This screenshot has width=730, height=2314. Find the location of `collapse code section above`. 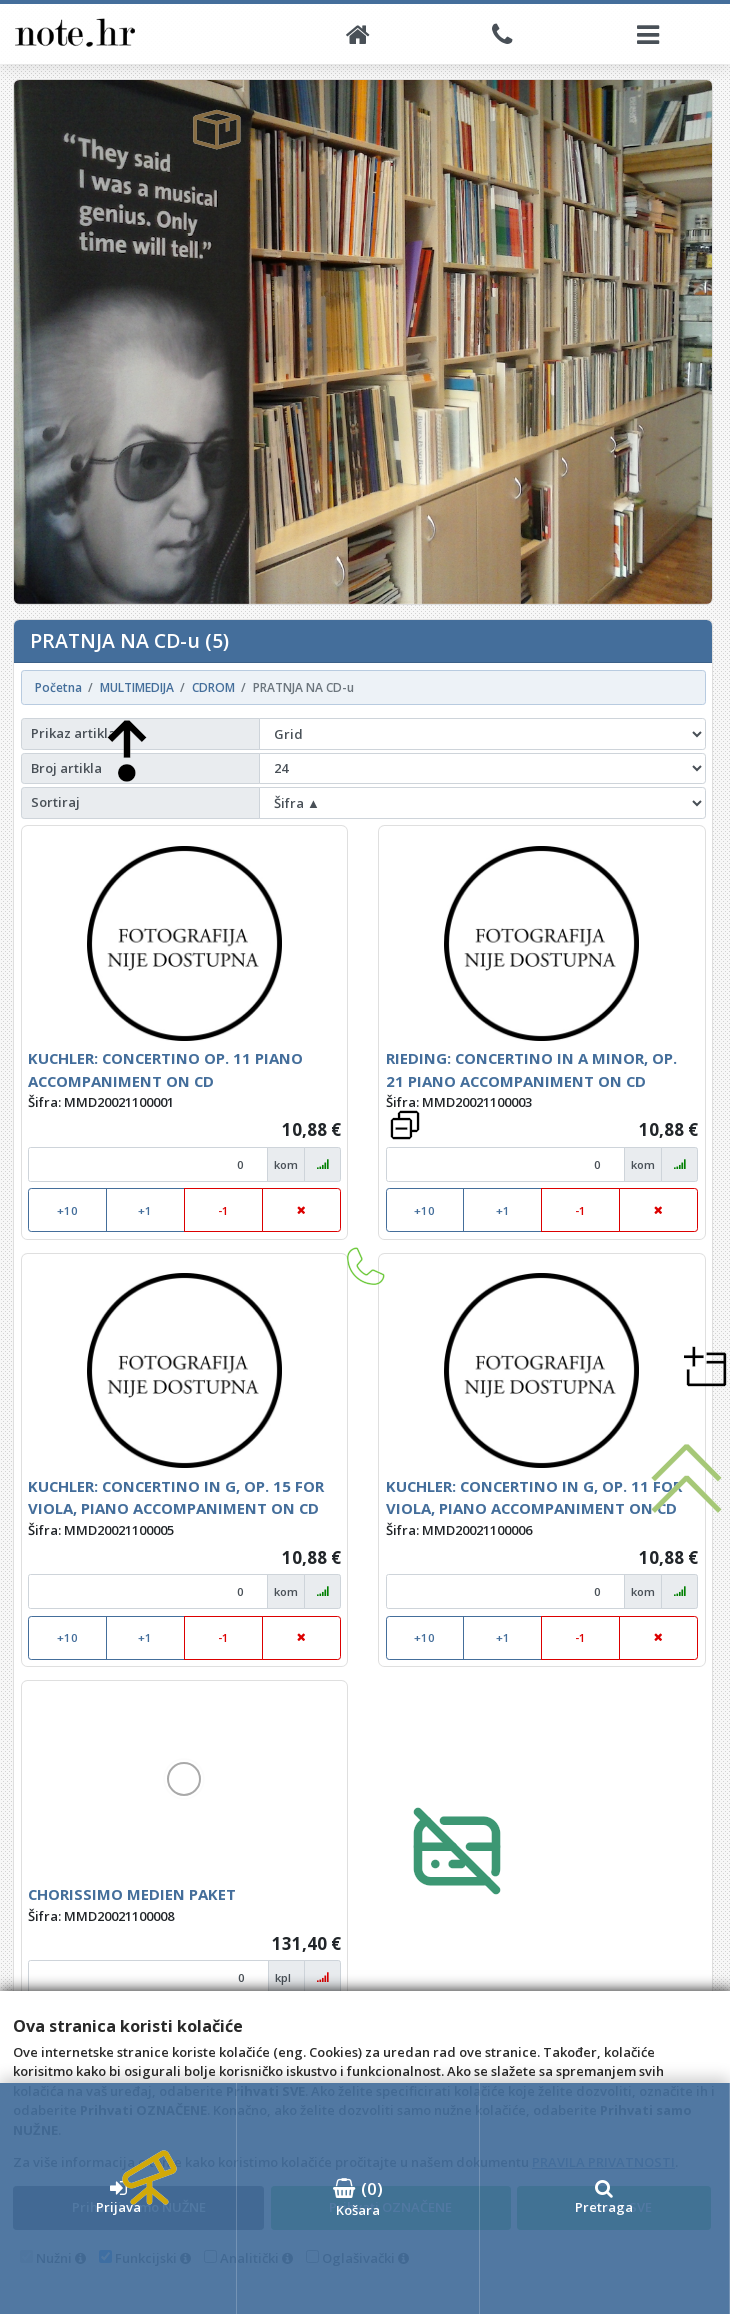

collapse code section above is located at coordinates (688, 1481).